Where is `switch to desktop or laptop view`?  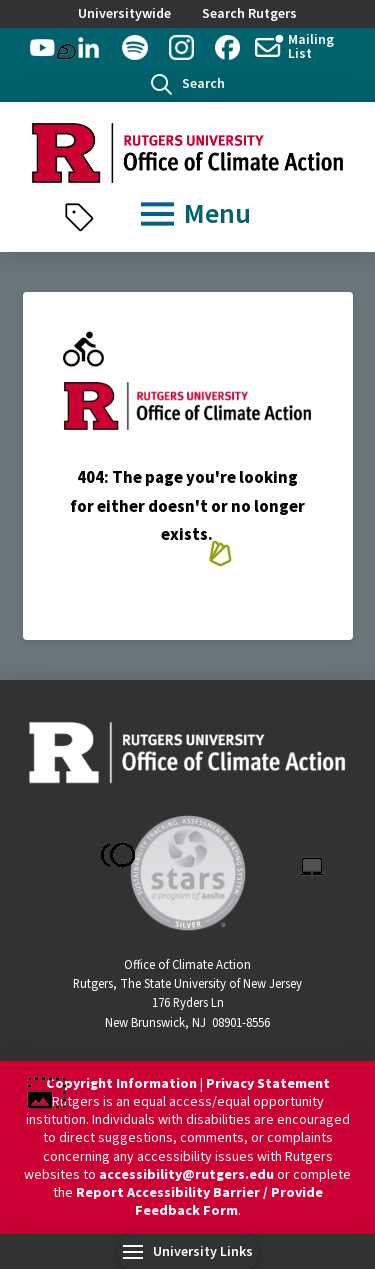
switch to desktop or laptop view is located at coordinates (312, 867).